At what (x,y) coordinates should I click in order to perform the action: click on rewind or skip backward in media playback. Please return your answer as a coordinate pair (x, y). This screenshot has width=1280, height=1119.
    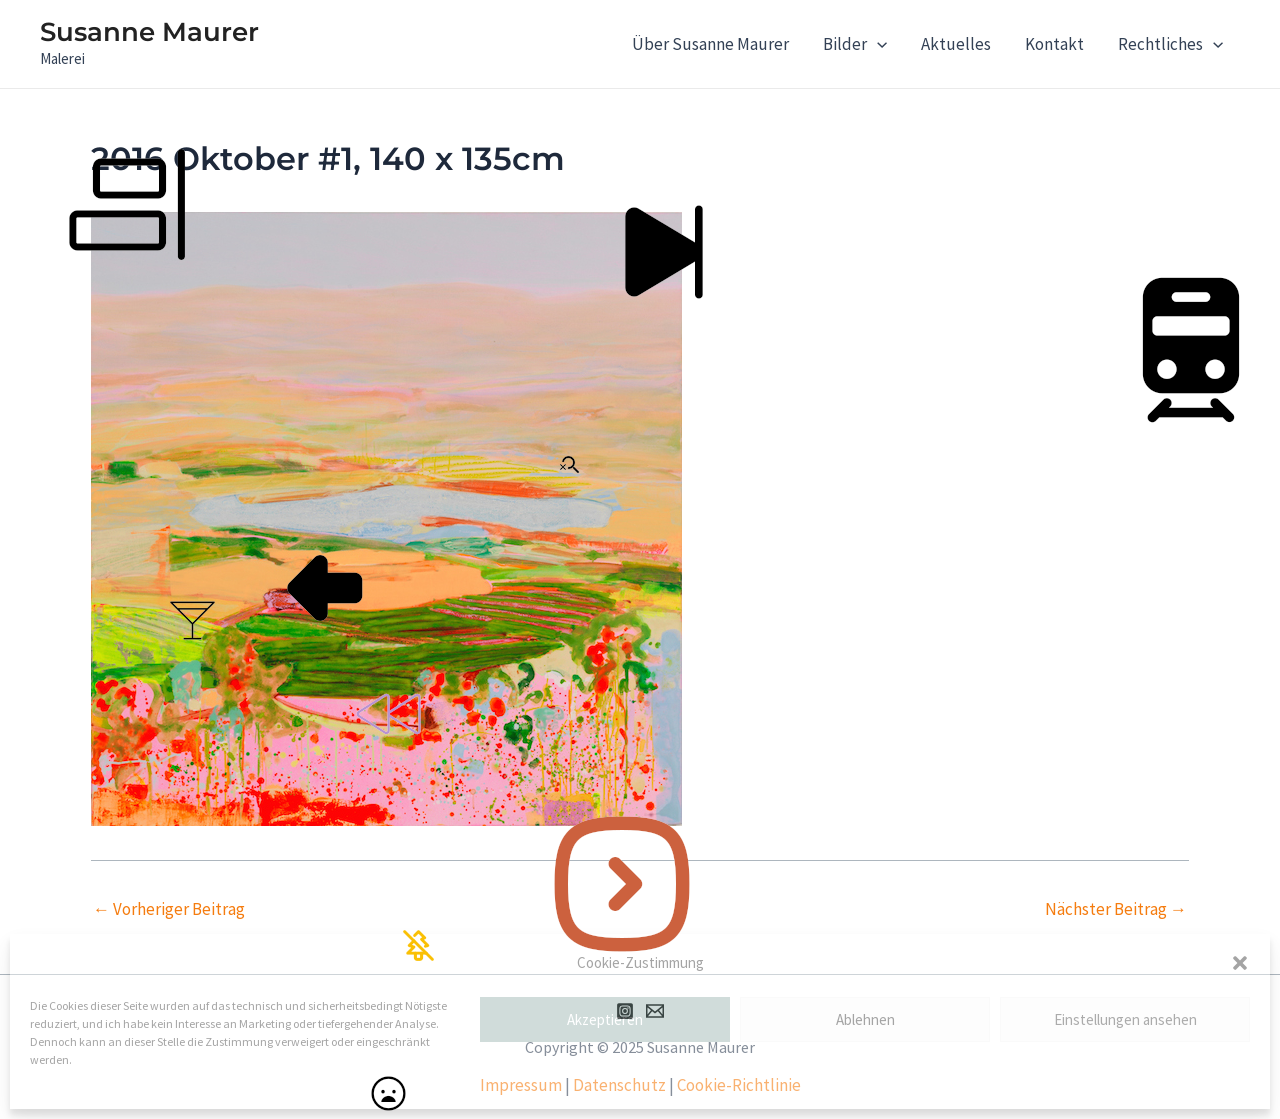
    Looking at the image, I should click on (391, 714).